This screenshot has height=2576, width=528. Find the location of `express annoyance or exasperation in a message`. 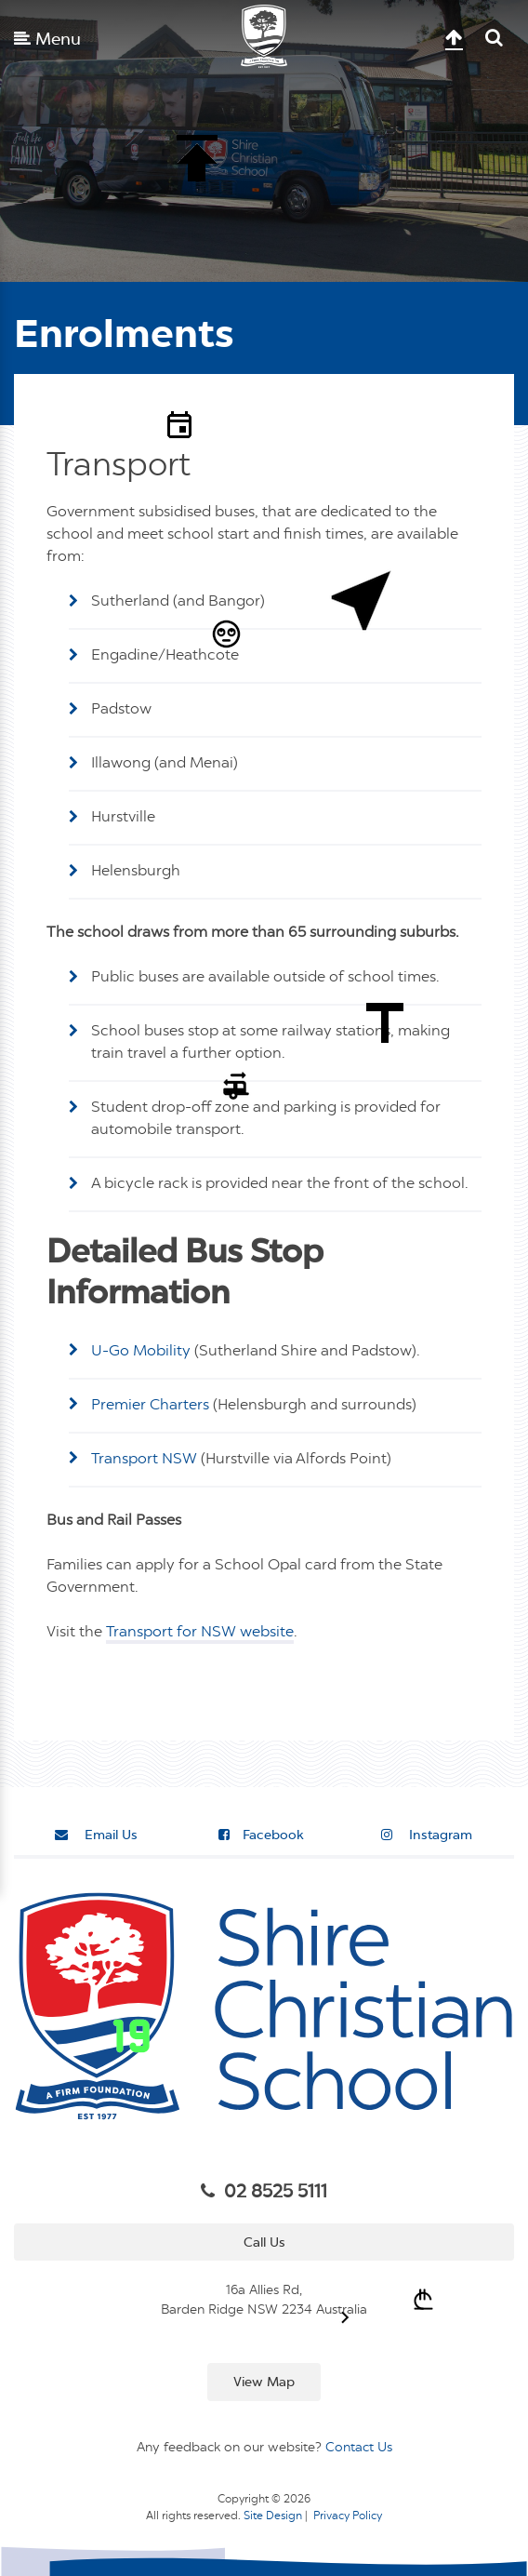

express annoyance or exasperation in a message is located at coordinates (226, 634).